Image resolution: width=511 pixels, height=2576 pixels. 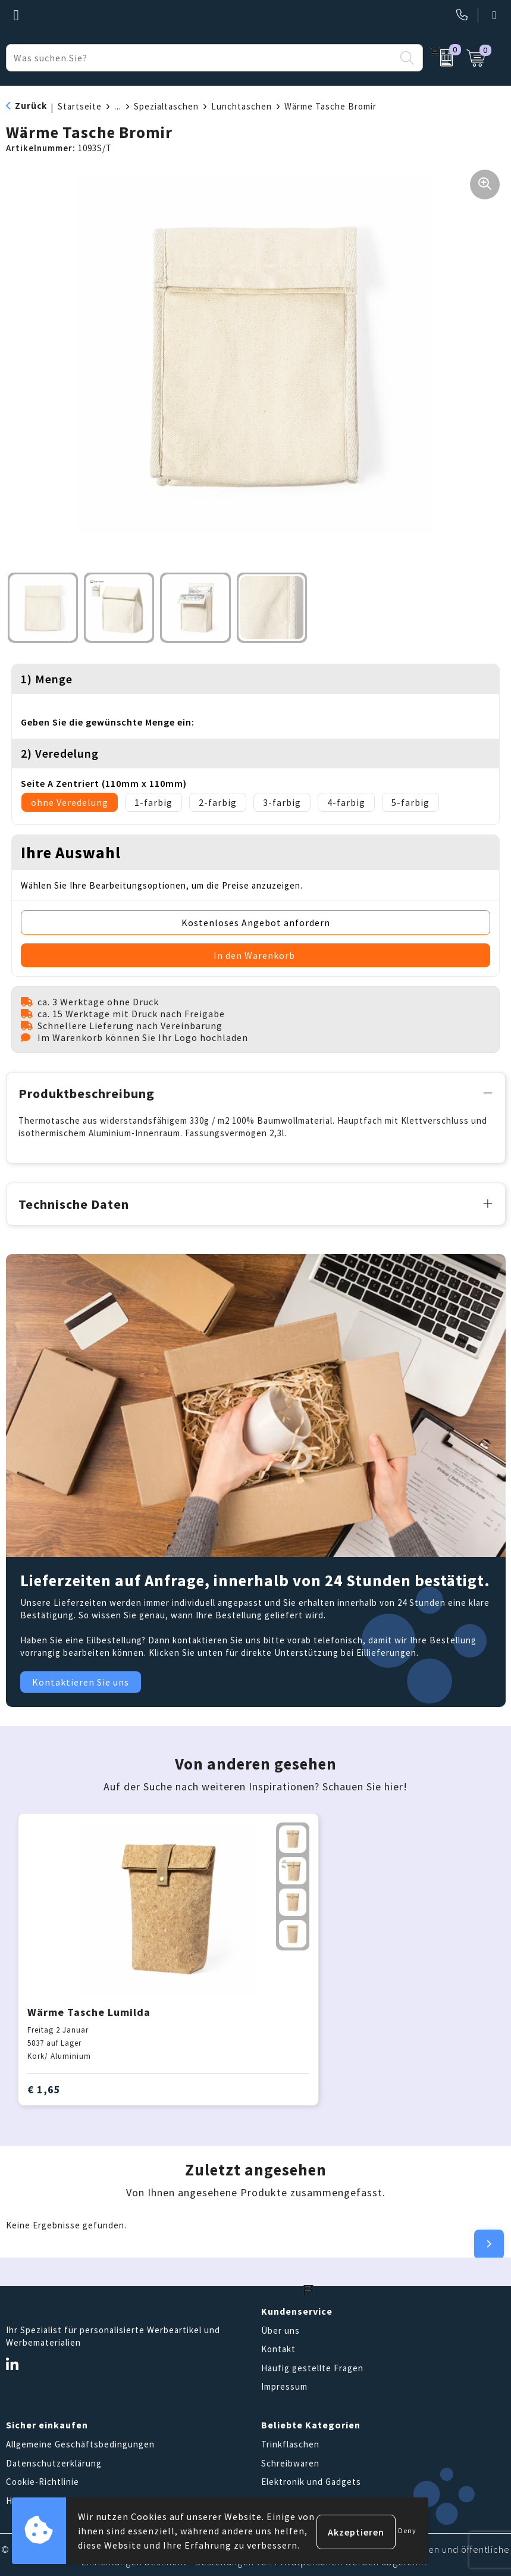 I want to click on flag an item for review or attention, so click(x=308, y=2290).